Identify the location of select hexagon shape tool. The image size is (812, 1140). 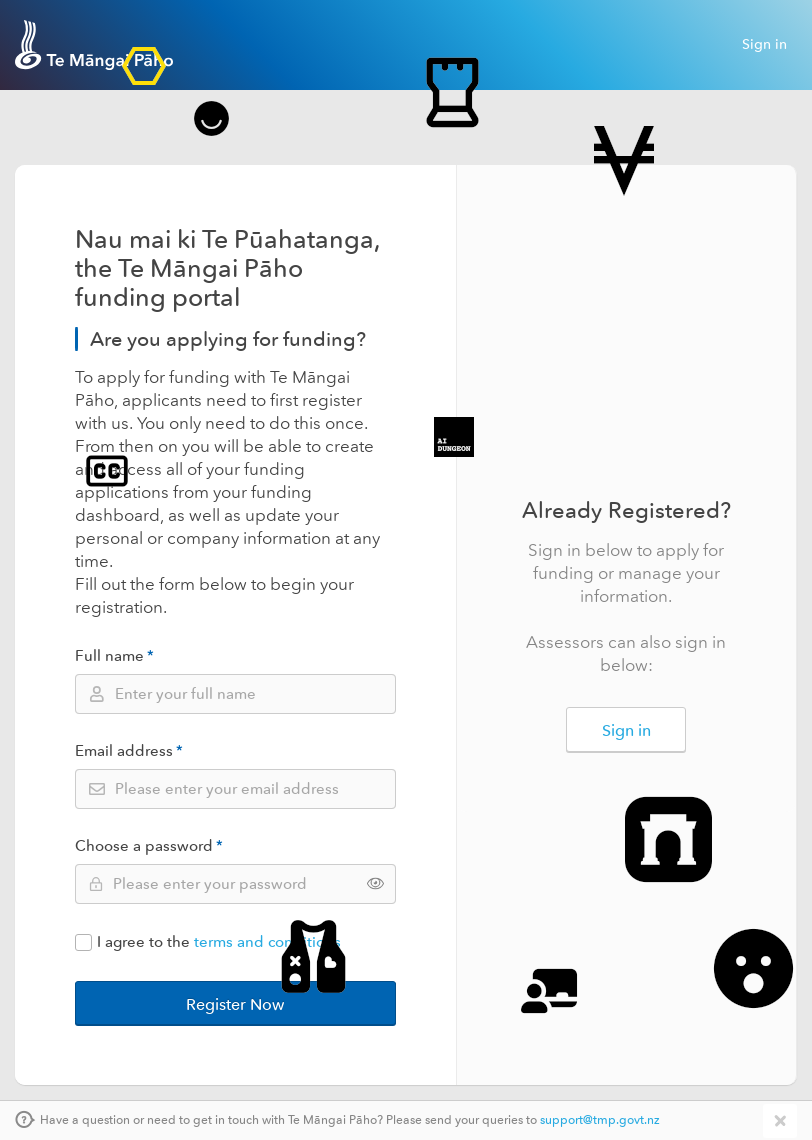
(144, 66).